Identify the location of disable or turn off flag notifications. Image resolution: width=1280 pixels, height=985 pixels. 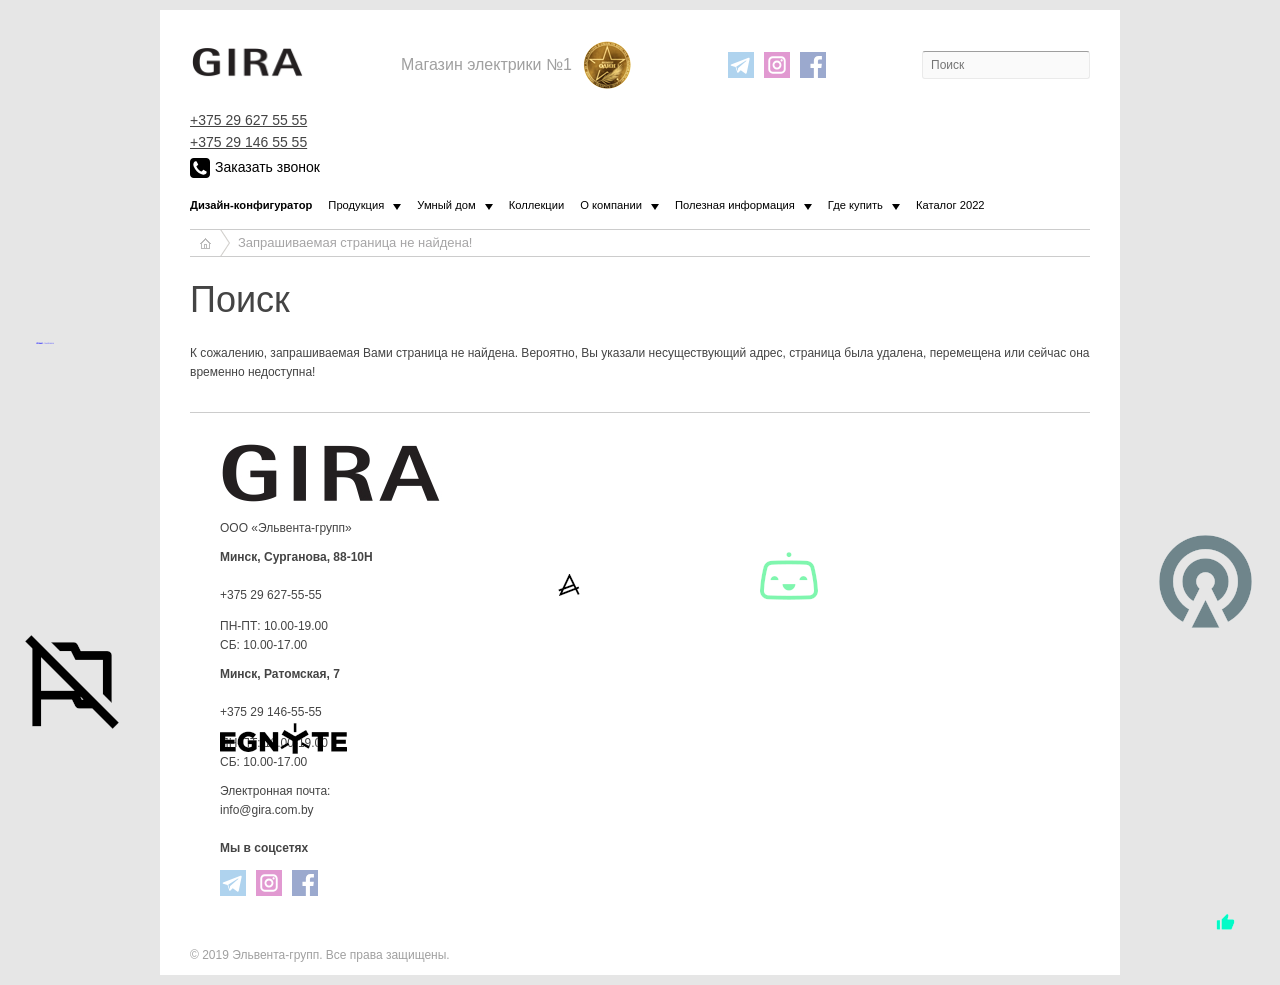
(72, 682).